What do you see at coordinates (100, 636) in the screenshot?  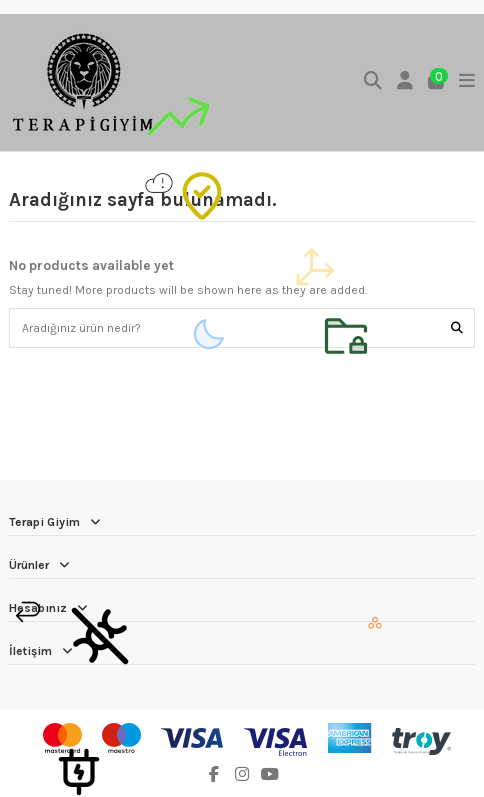 I see `disable genetic or DNA-related features` at bounding box center [100, 636].